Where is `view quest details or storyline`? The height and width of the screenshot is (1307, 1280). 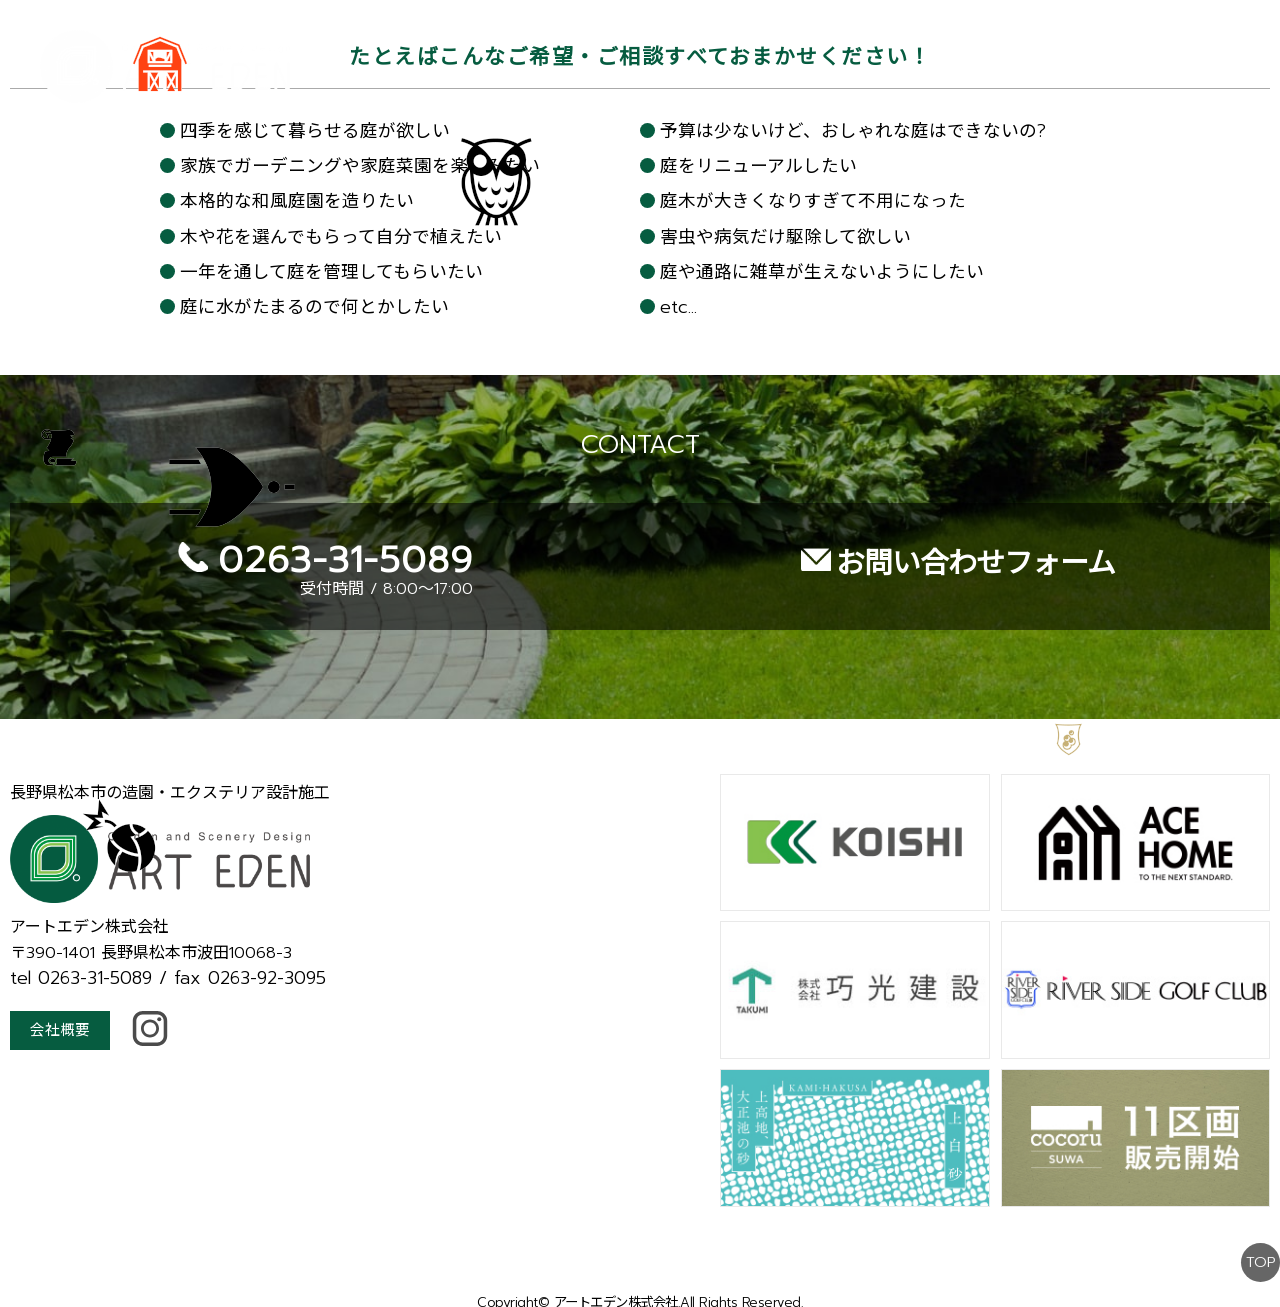
view quest details or storyline is located at coordinates (58, 447).